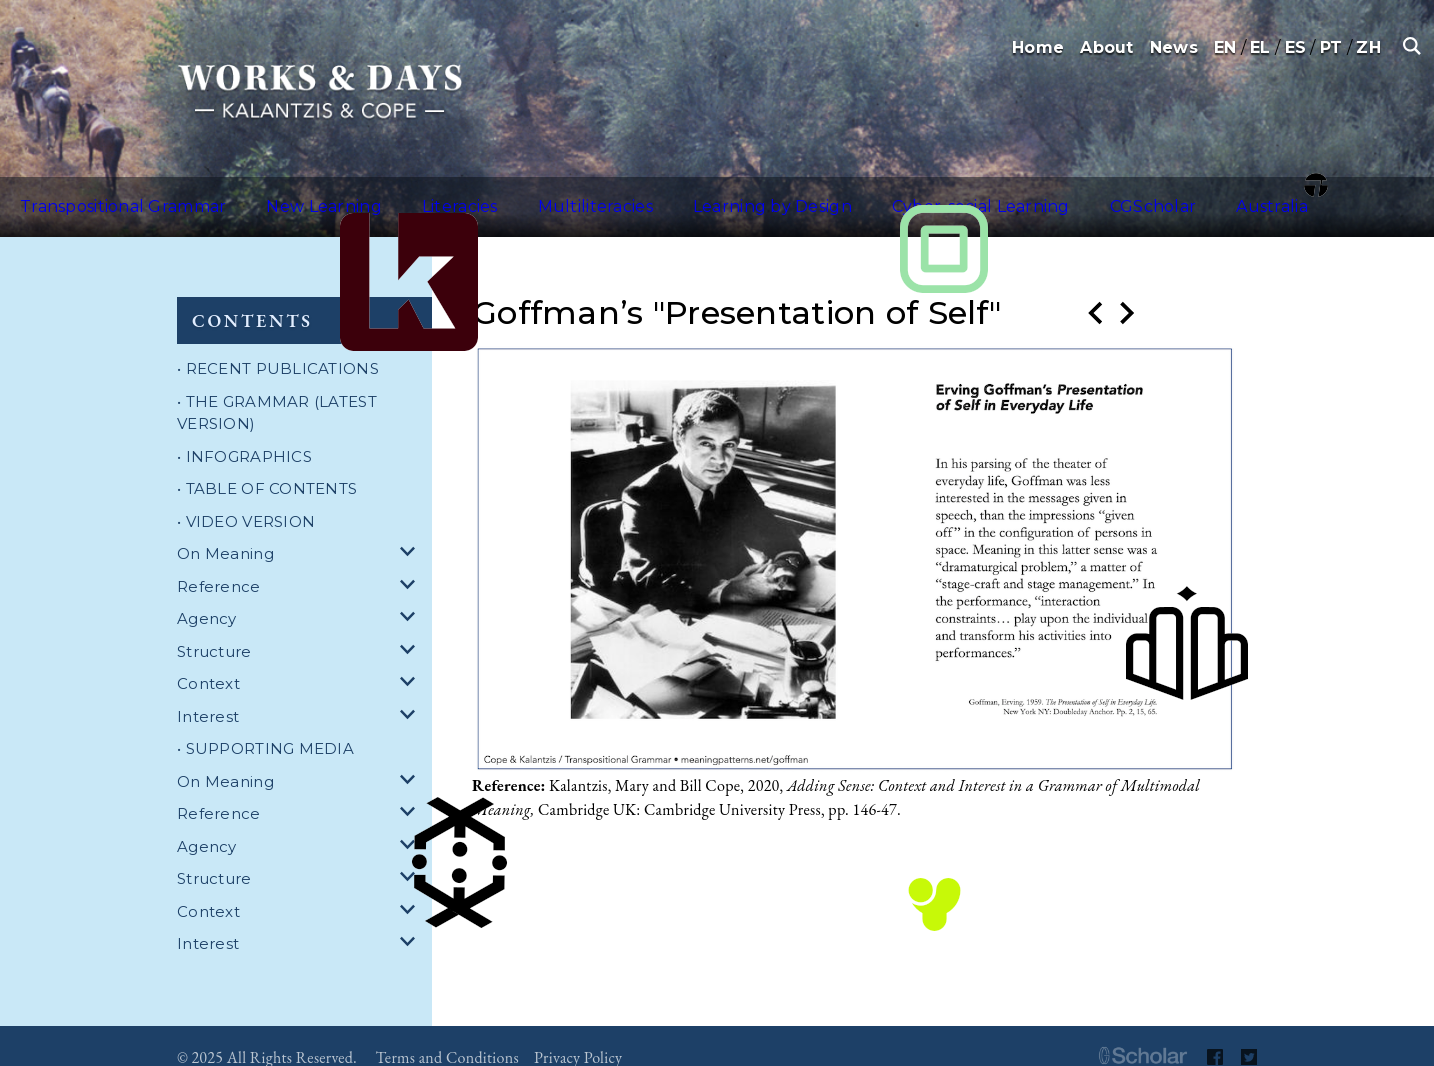 This screenshot has height=1066, width=1434. Describe the element at coordinates (1316, 185) in the screenshot. I see `open twinmotion application` at that location.